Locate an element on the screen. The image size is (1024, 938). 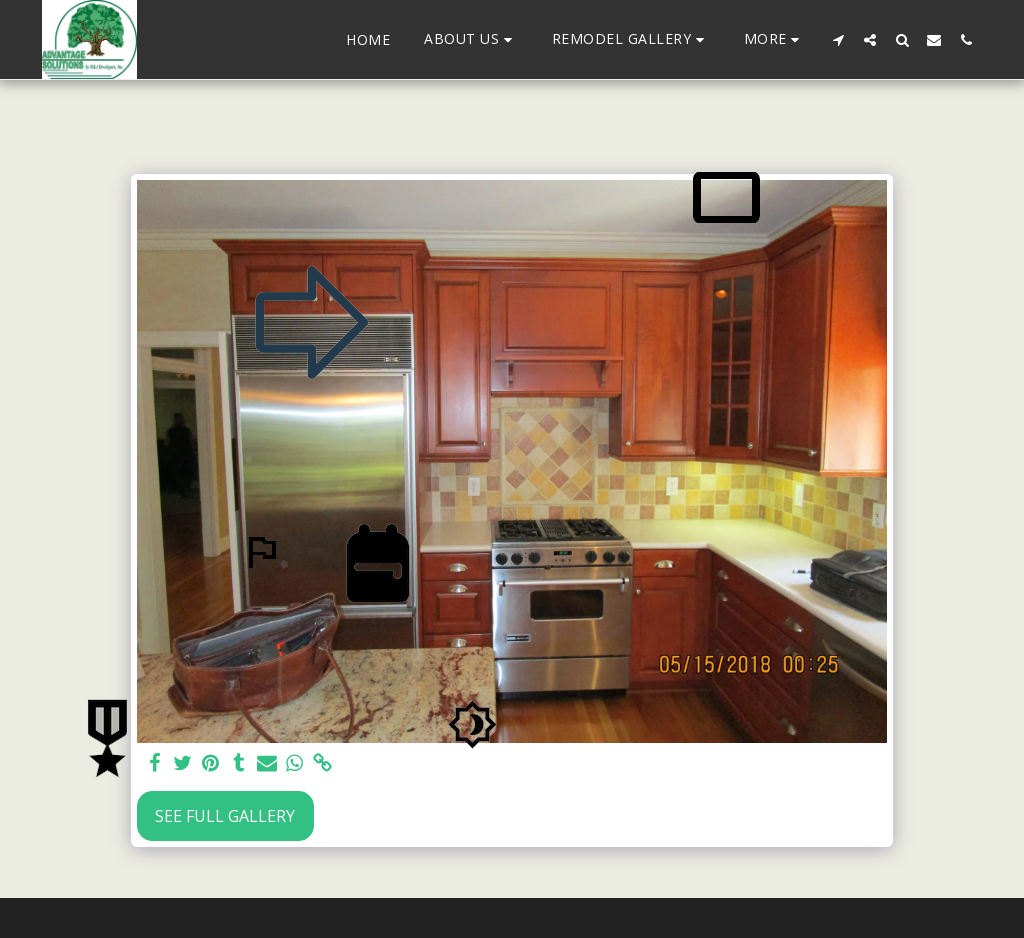
access your backpack or bag inventory is located at coordinates (378, 563).